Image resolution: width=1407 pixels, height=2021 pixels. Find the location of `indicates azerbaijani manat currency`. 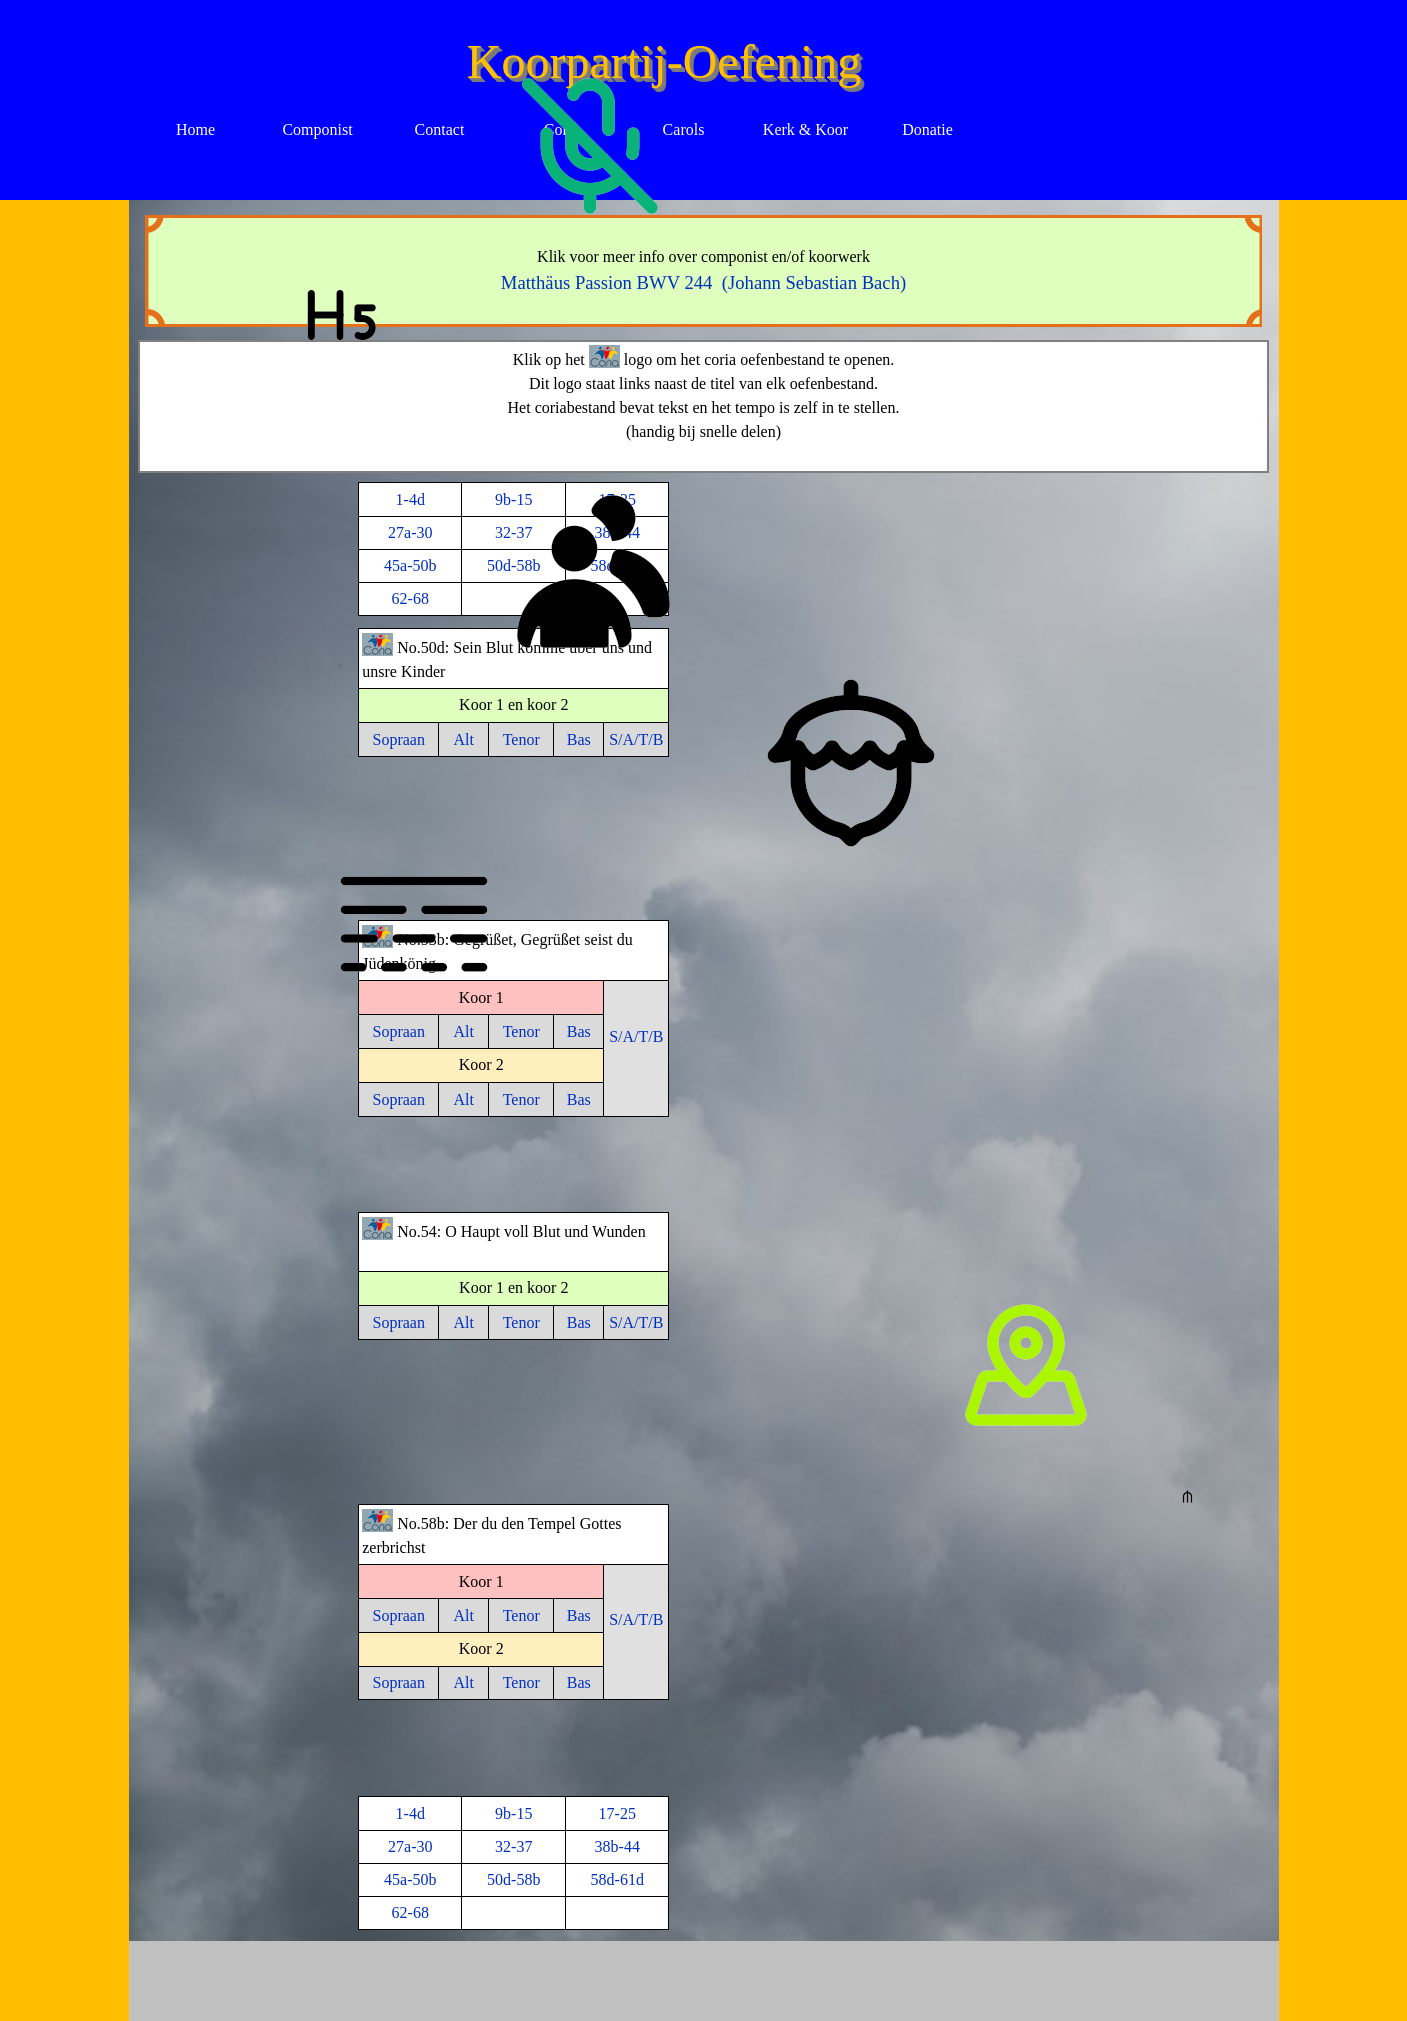

indicates azerbaijani manat currency is located at coordinates (1187, 1496).